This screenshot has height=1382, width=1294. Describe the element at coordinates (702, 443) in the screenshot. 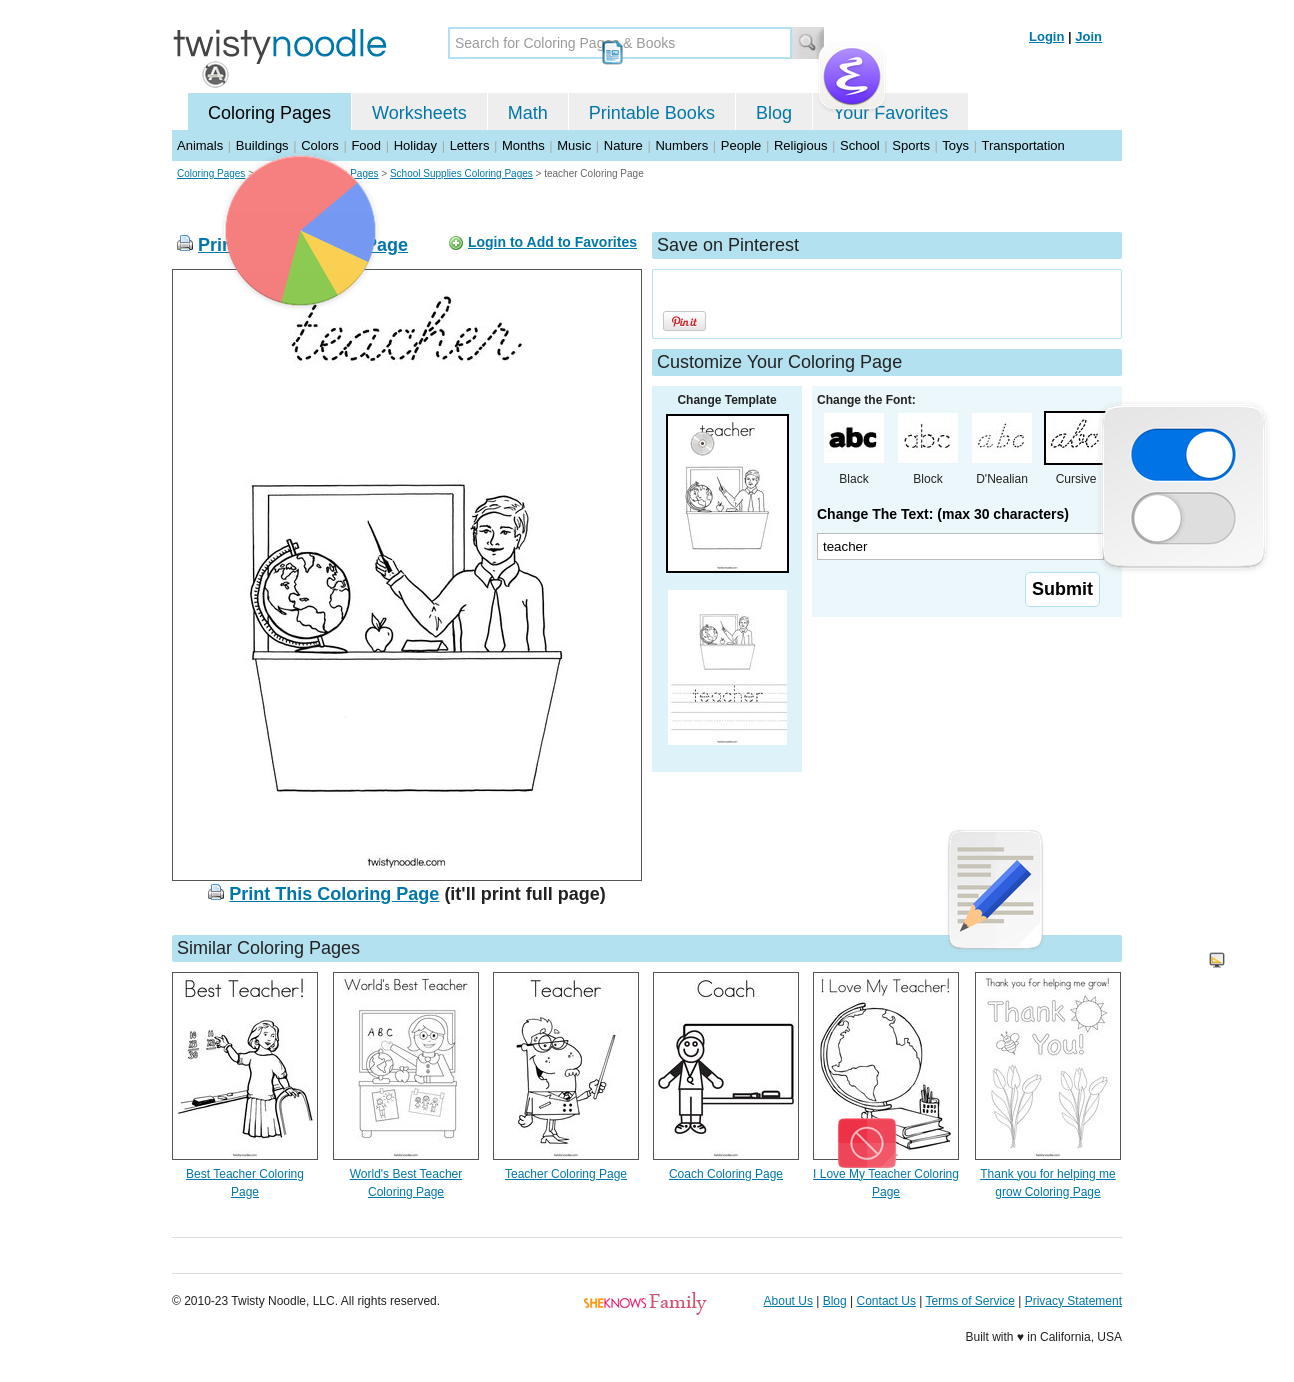

I see `indicates a rewritable CD drive or disc` at that location.